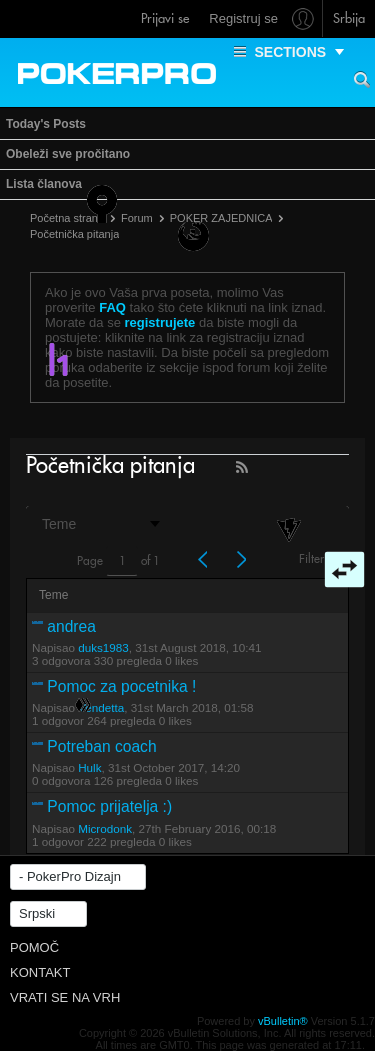 This screenshot has height=1051, width=375. Describe the element at coordinates (193, 236) in the screenshot. I see `linuxserver.io project logo` at that location.